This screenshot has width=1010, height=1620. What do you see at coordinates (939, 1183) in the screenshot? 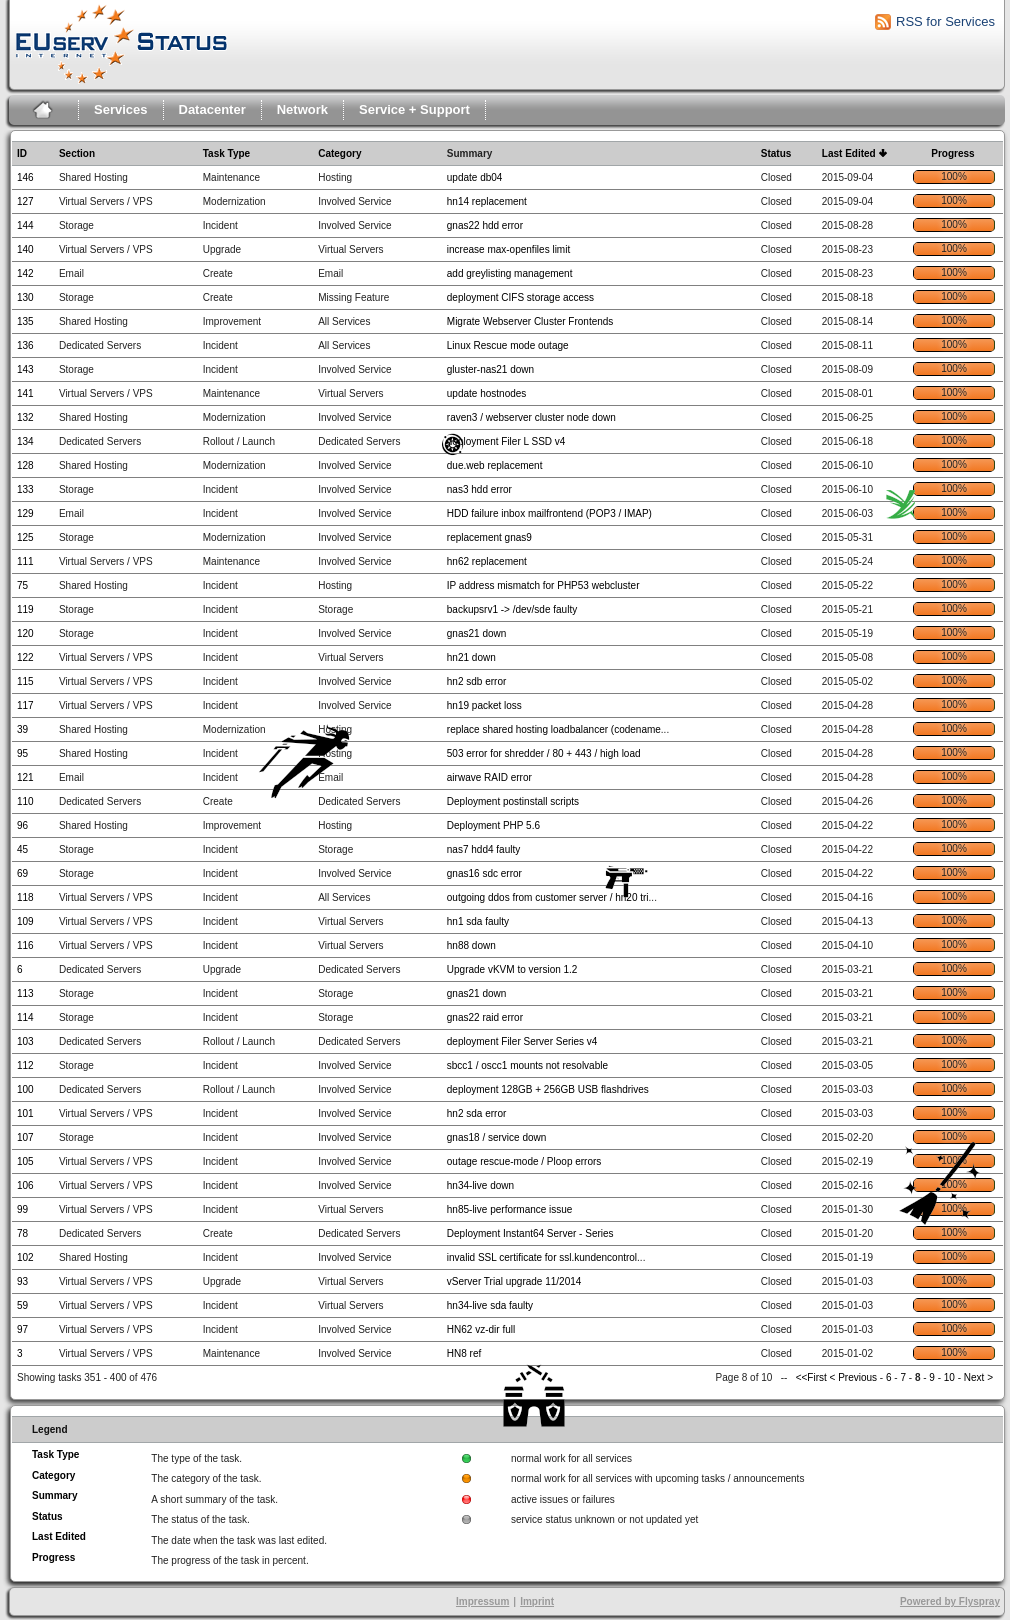
I see `cast a cleaning or sweep spell` at bounding box center [939, 1183].